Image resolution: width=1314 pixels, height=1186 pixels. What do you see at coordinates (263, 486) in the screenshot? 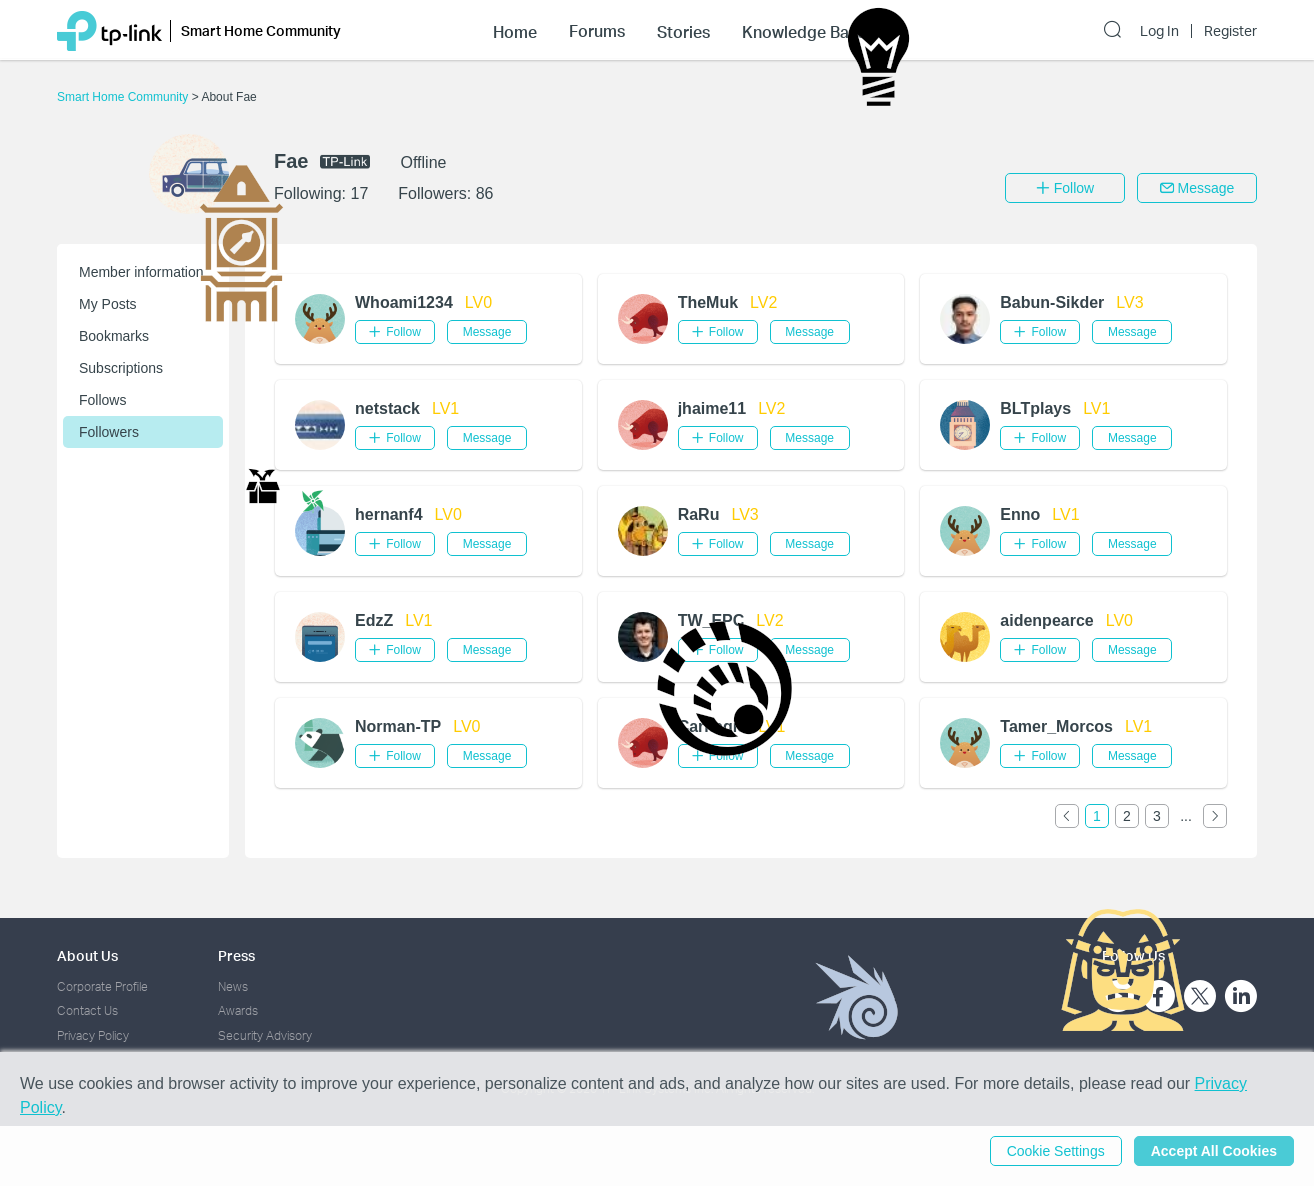
I see `unpack or open a delivery` at bounding box center [263, 486].